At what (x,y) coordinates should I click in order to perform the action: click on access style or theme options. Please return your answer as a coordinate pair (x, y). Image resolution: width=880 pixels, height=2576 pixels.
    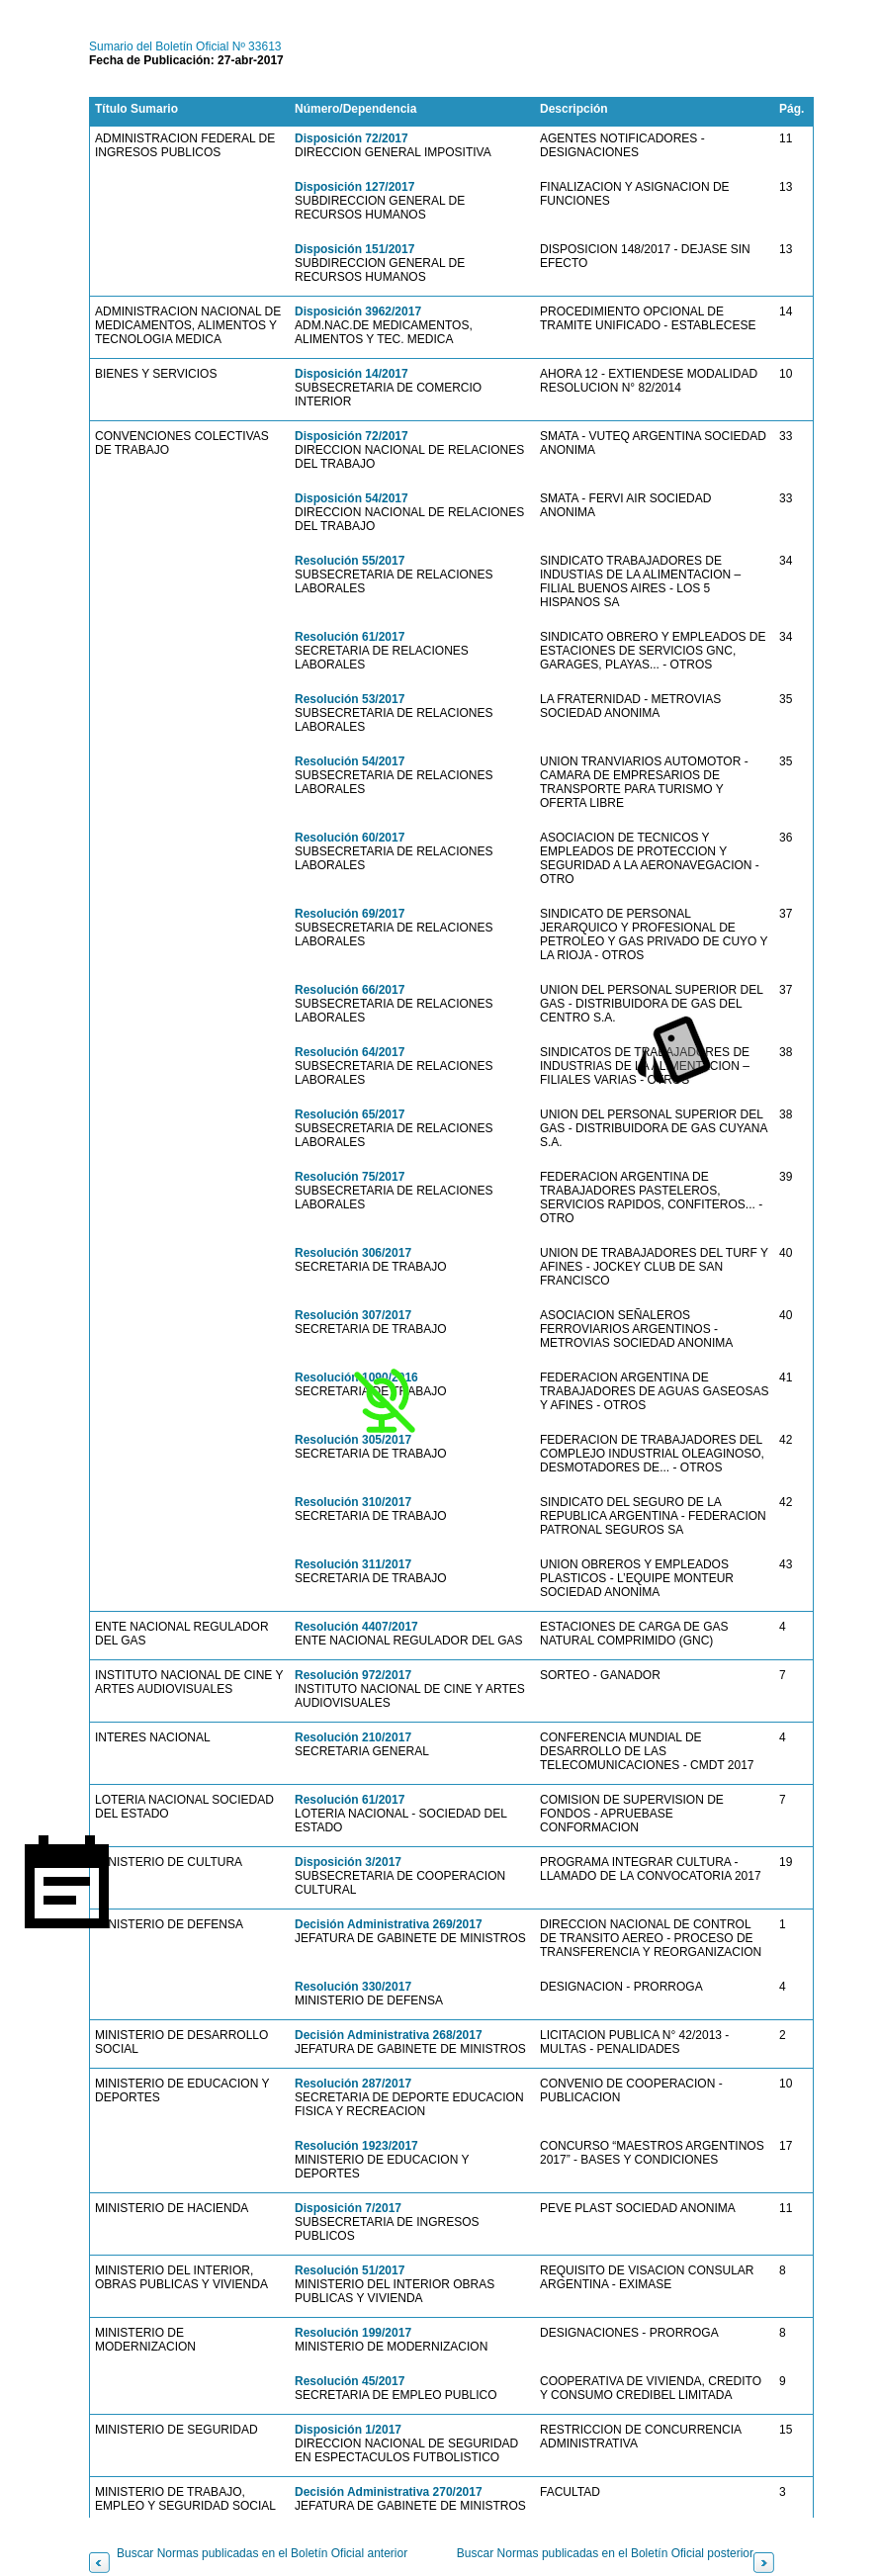
    Looking at the image, I should click on (674, 1048).